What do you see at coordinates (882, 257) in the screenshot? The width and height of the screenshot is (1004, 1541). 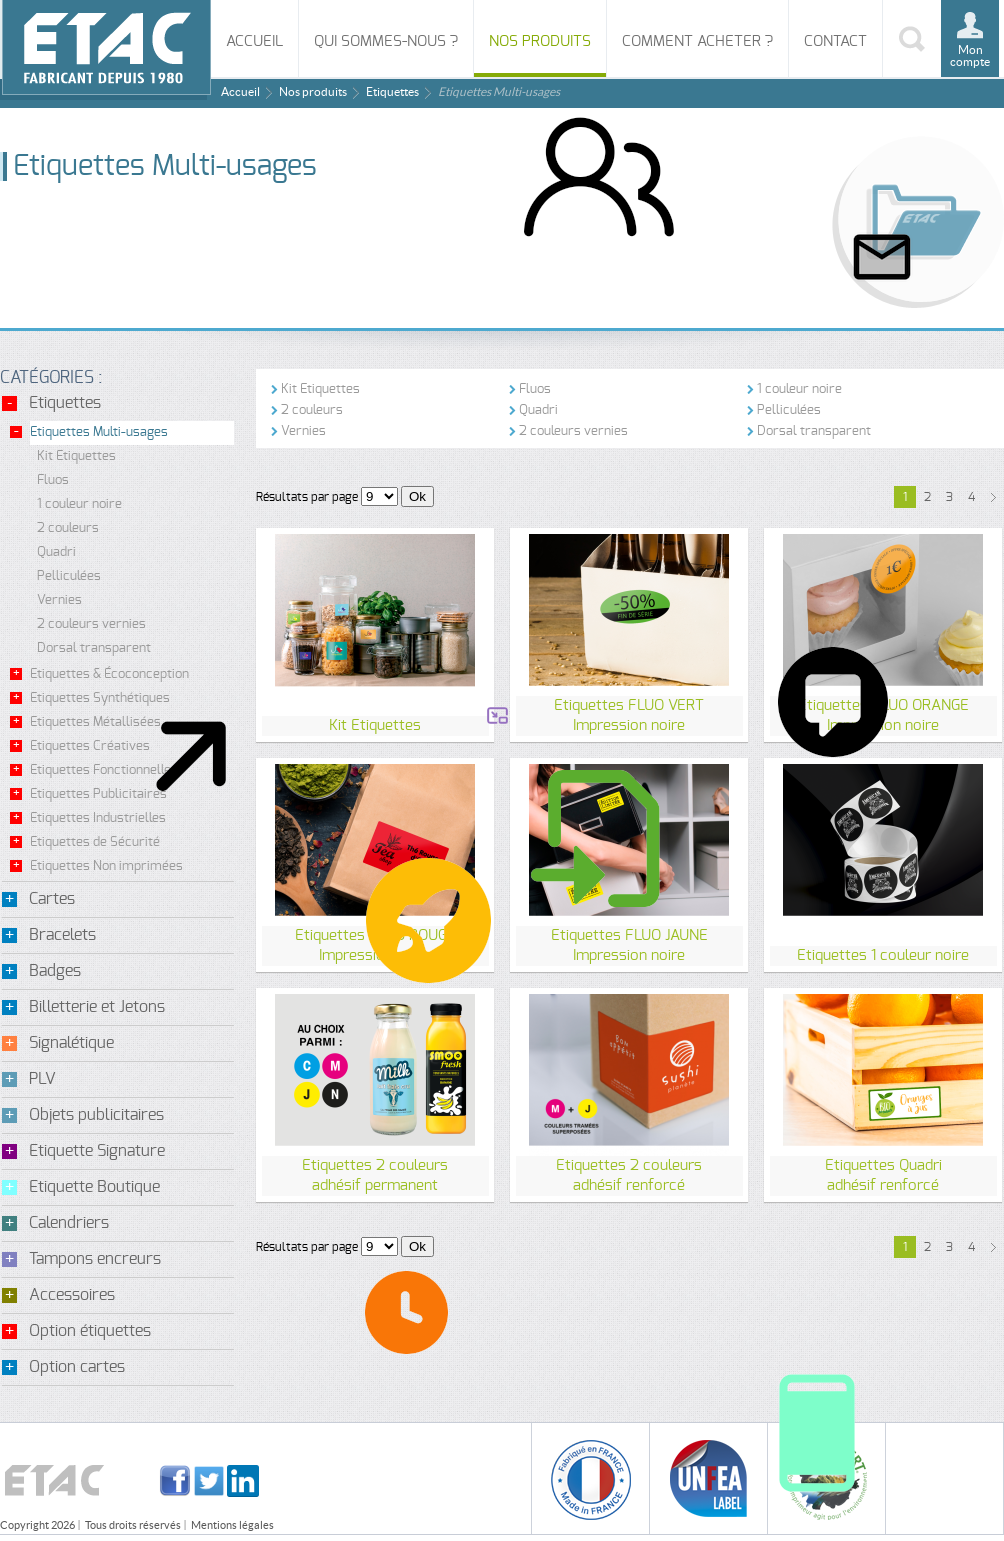 I see `access your email inbox` at bounding box center [882, 257].